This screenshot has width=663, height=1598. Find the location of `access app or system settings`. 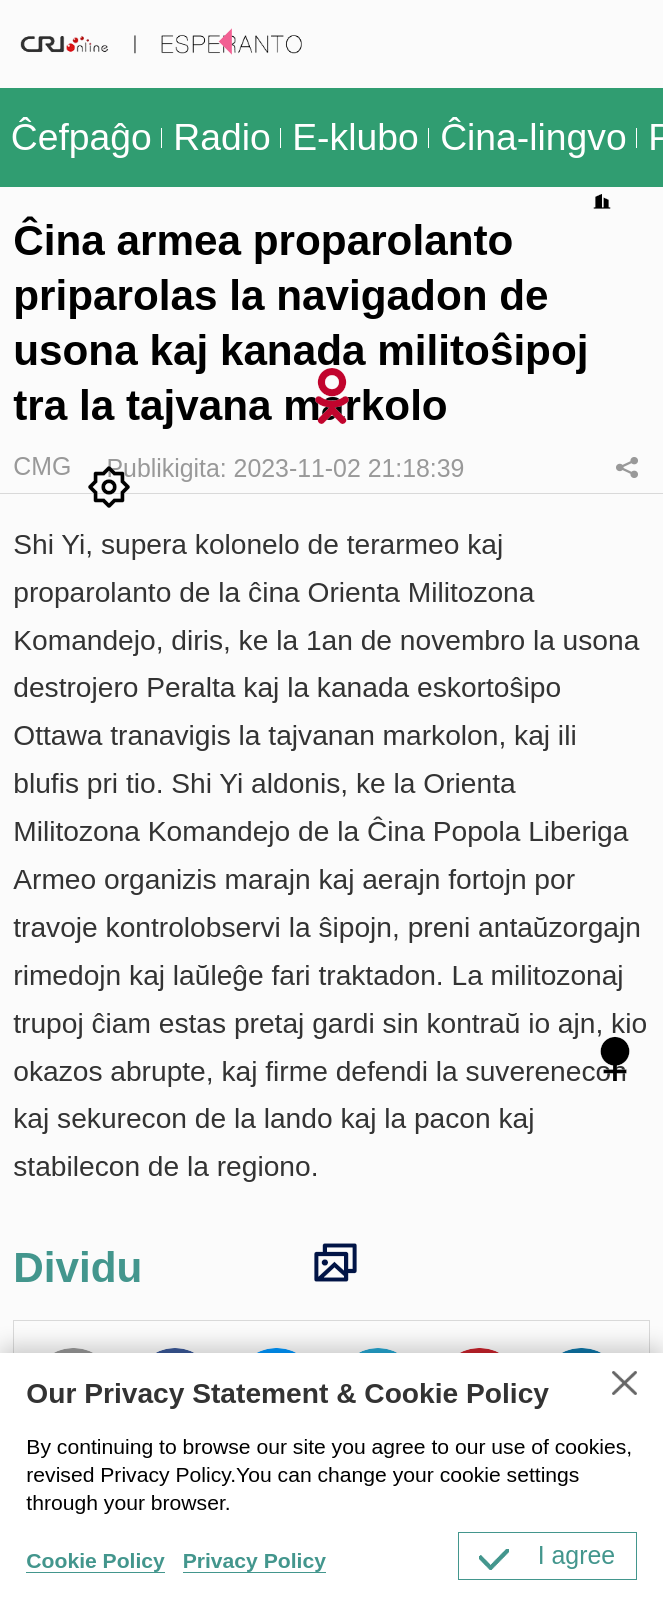

access app or system settings is located at coordinates (109, 487).